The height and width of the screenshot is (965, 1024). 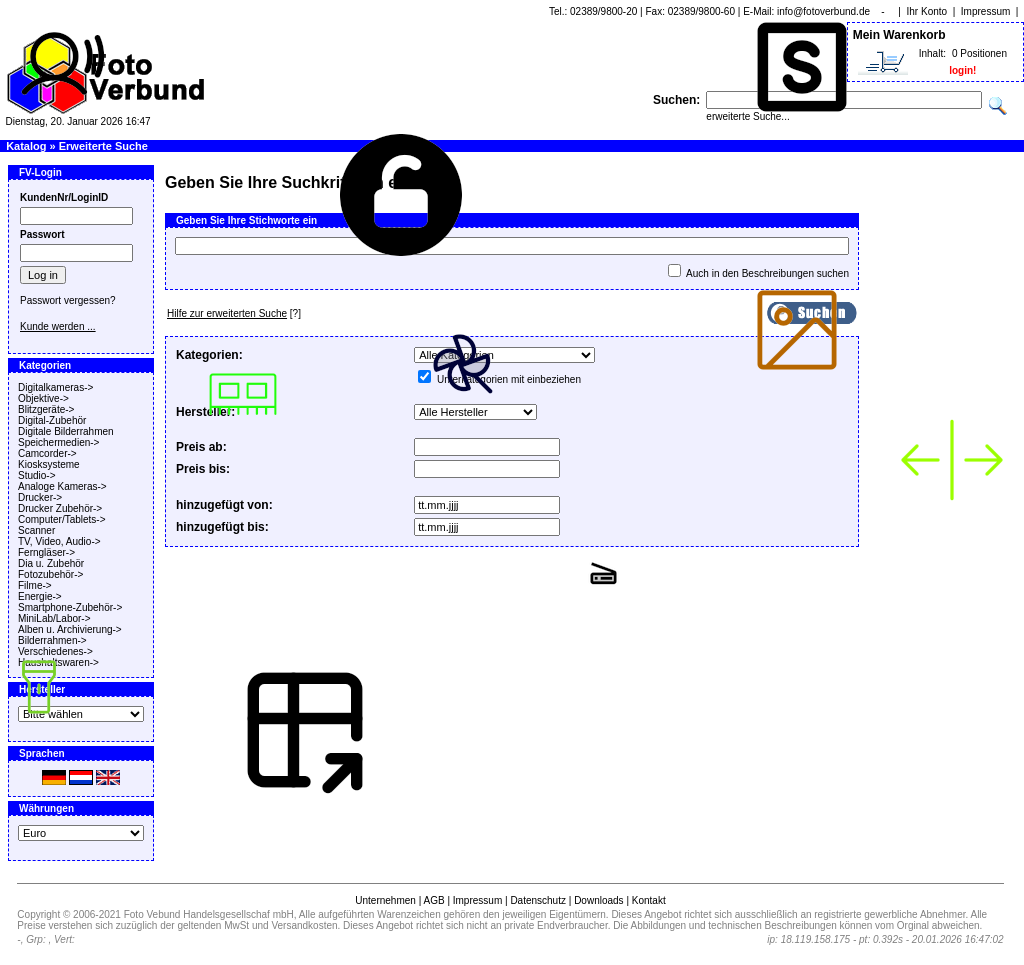 What do you see at coordinates (305, 730) in the screenshot?
I see `share table or spreadsheet data` at bounding box center [305, 730].